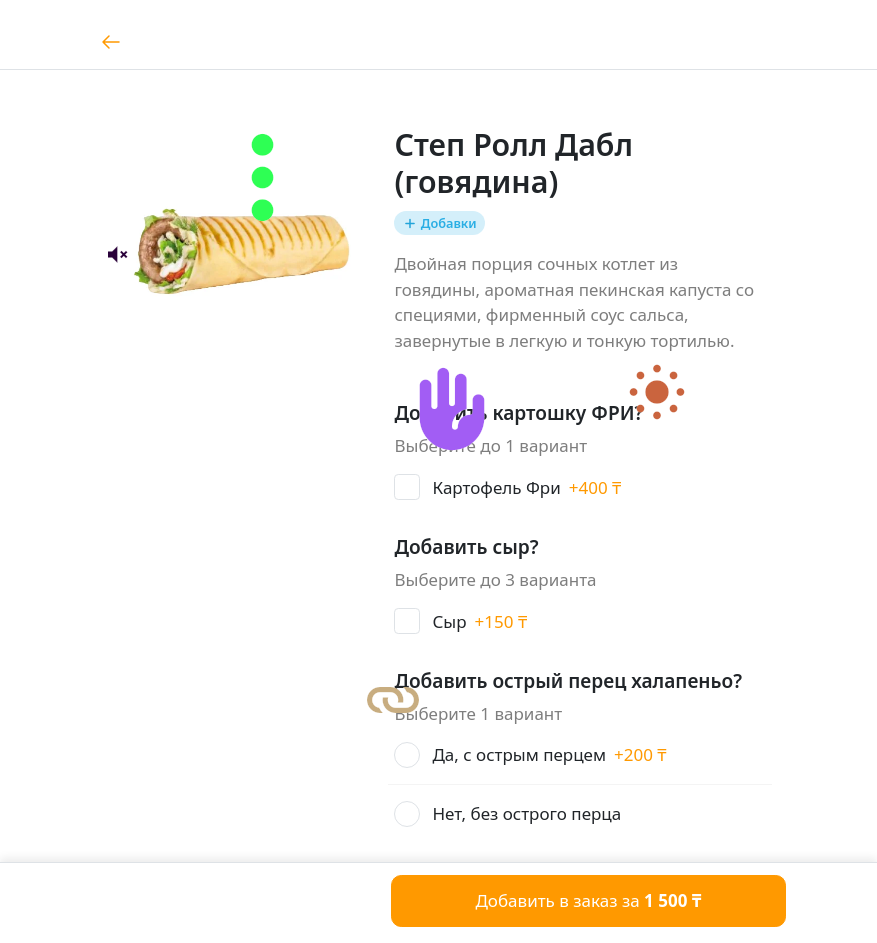  I want to click on decrease screen brightness, so click(657, 392).